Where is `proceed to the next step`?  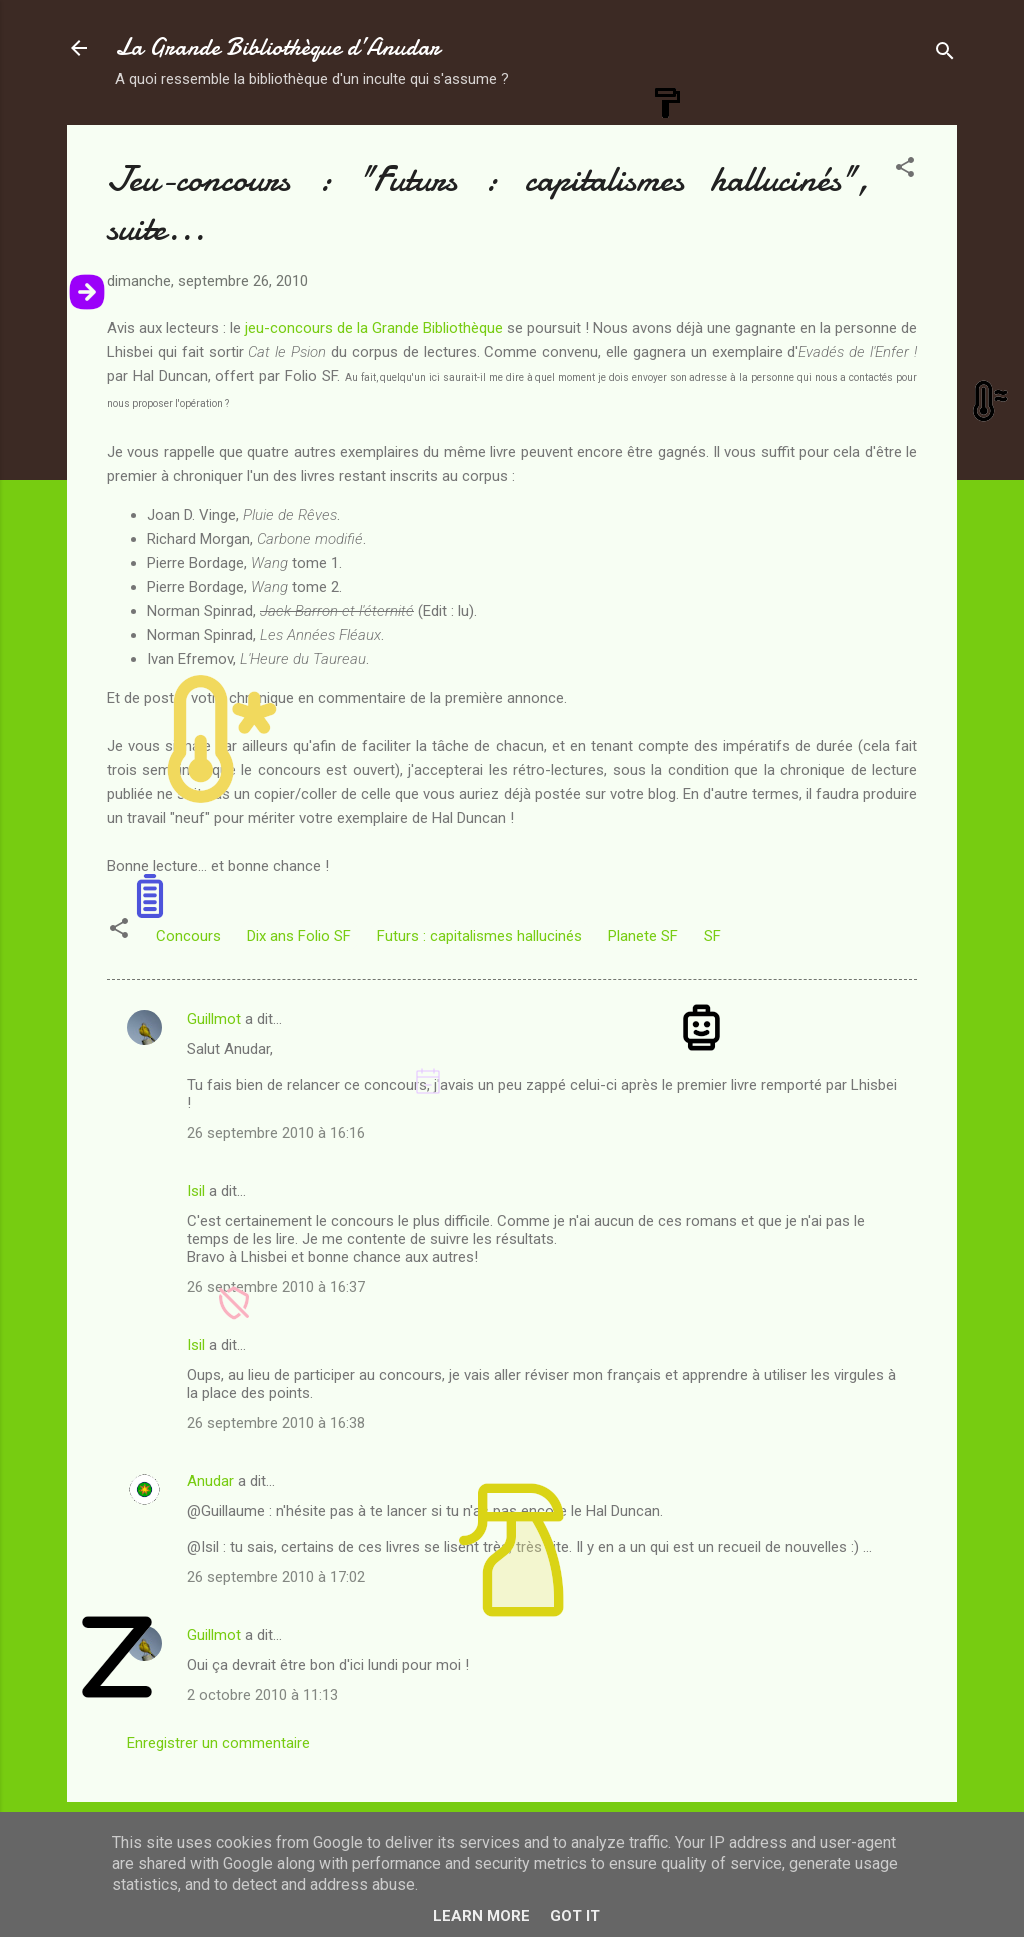 proceed to the next step is located at coordinates (87, 292).